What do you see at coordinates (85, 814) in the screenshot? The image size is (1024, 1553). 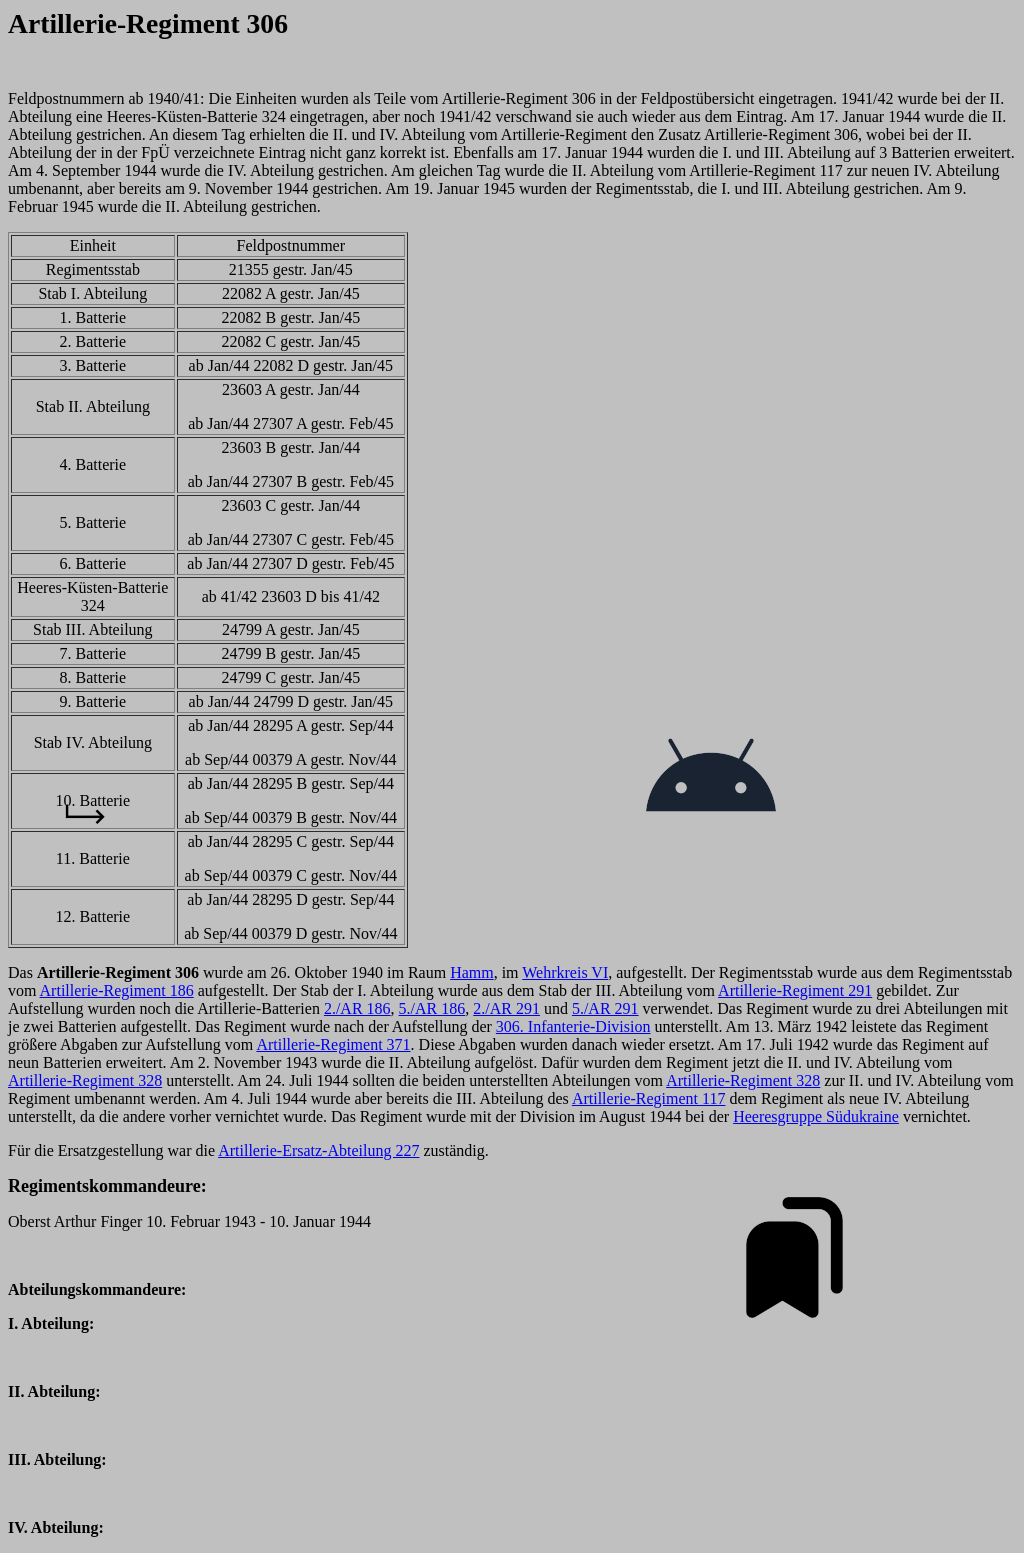 I see `forward or redirect a message` at bounding box center [85, 814].